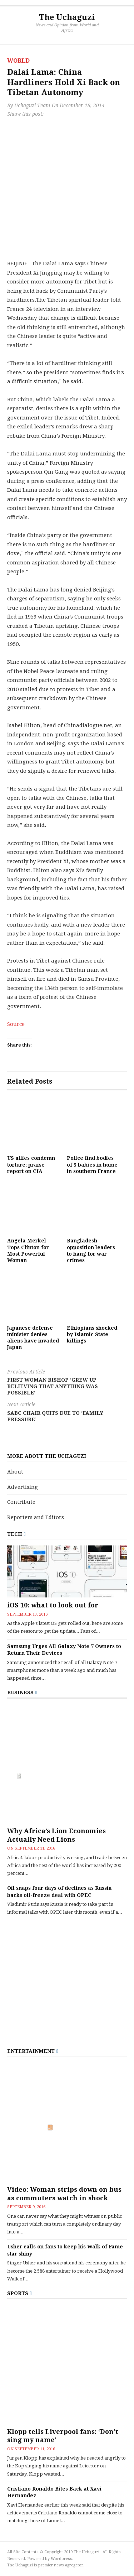 This screenshot has width=134, height=2576. What do you see at coordinates (19, 1776) in the screenshot?
I see `open the file manager application` at bounding box center [19, 1776].